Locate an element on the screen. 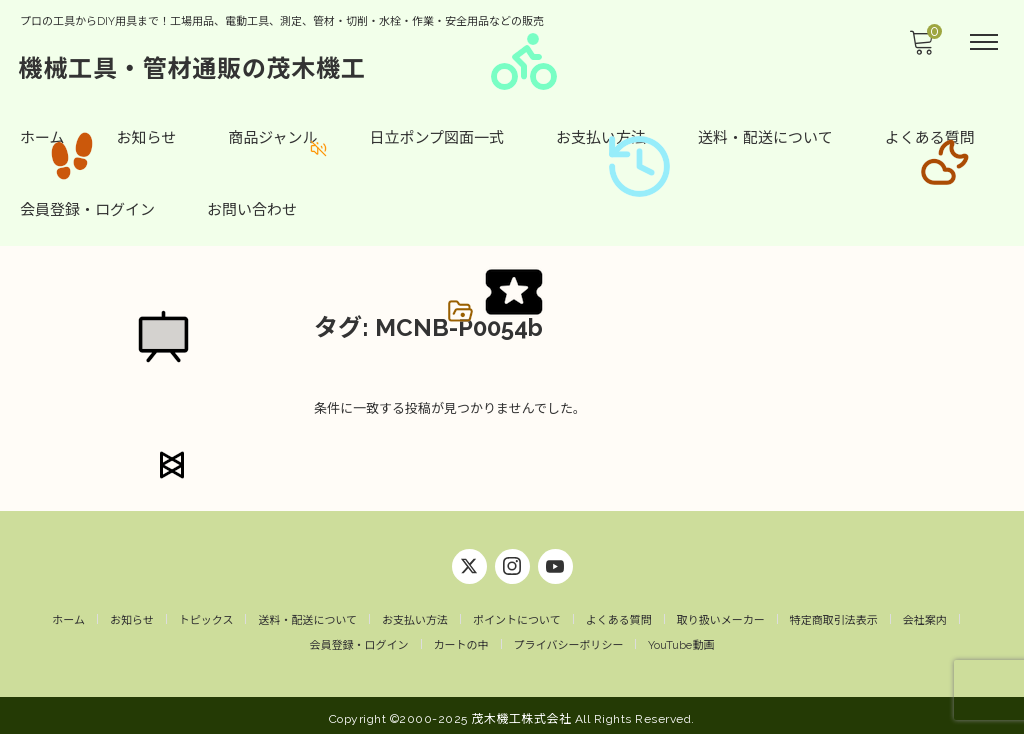 Image resolution: width=1024 pixels, height=734 pixels. backbone.js framework logo is located at coordinates (172, 465).